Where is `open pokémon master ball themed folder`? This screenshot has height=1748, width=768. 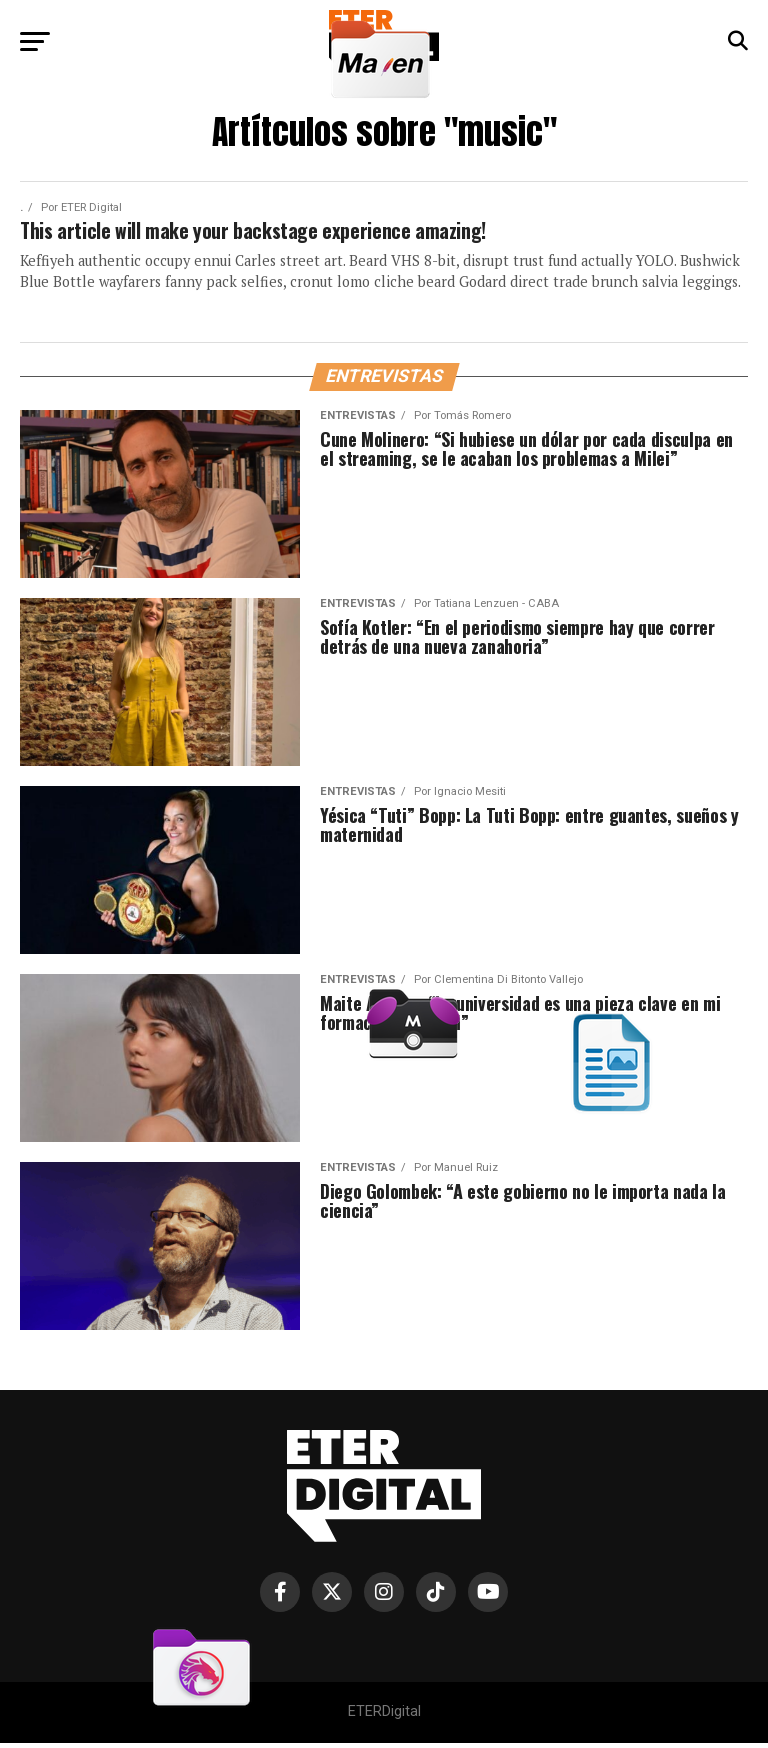
open pokémon master ball themed folder is located at coordinates (413, 1026).